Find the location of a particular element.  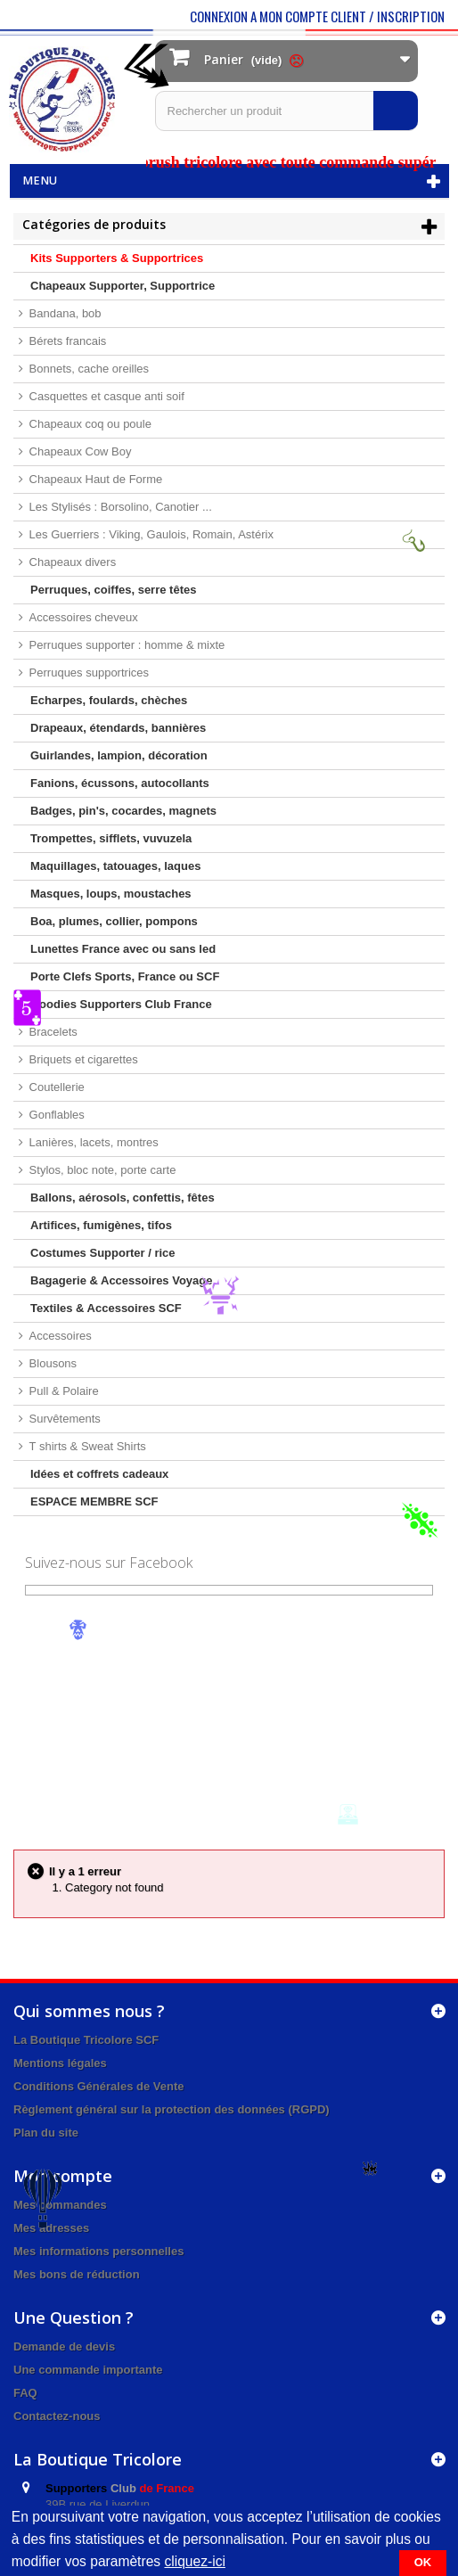

indicates a bleeding or infection status effect is located at coordinates (420, 1520).